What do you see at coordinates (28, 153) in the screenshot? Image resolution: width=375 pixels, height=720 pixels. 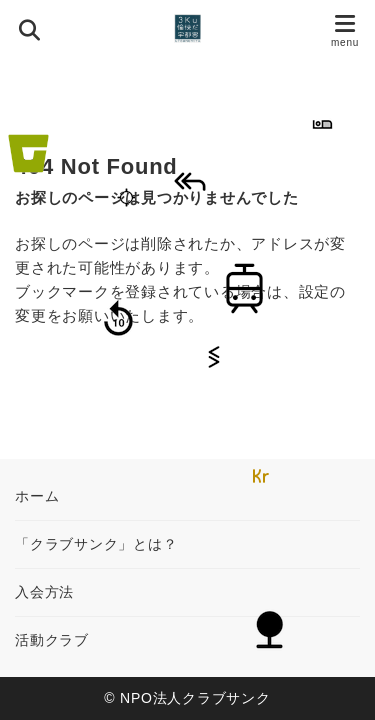 I see `link to Bitbucket repository` at bounding box center [28, 153].